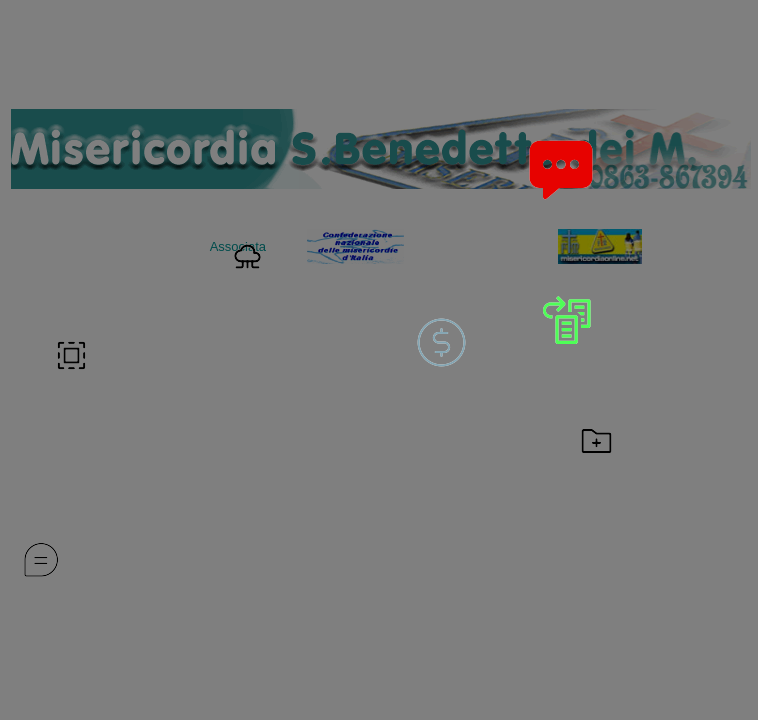 The height and width of the screenshot is (720, 758). Describe the element at coordinates (71, 355) in the screenshot. I see `select all items in the current view` at that location.